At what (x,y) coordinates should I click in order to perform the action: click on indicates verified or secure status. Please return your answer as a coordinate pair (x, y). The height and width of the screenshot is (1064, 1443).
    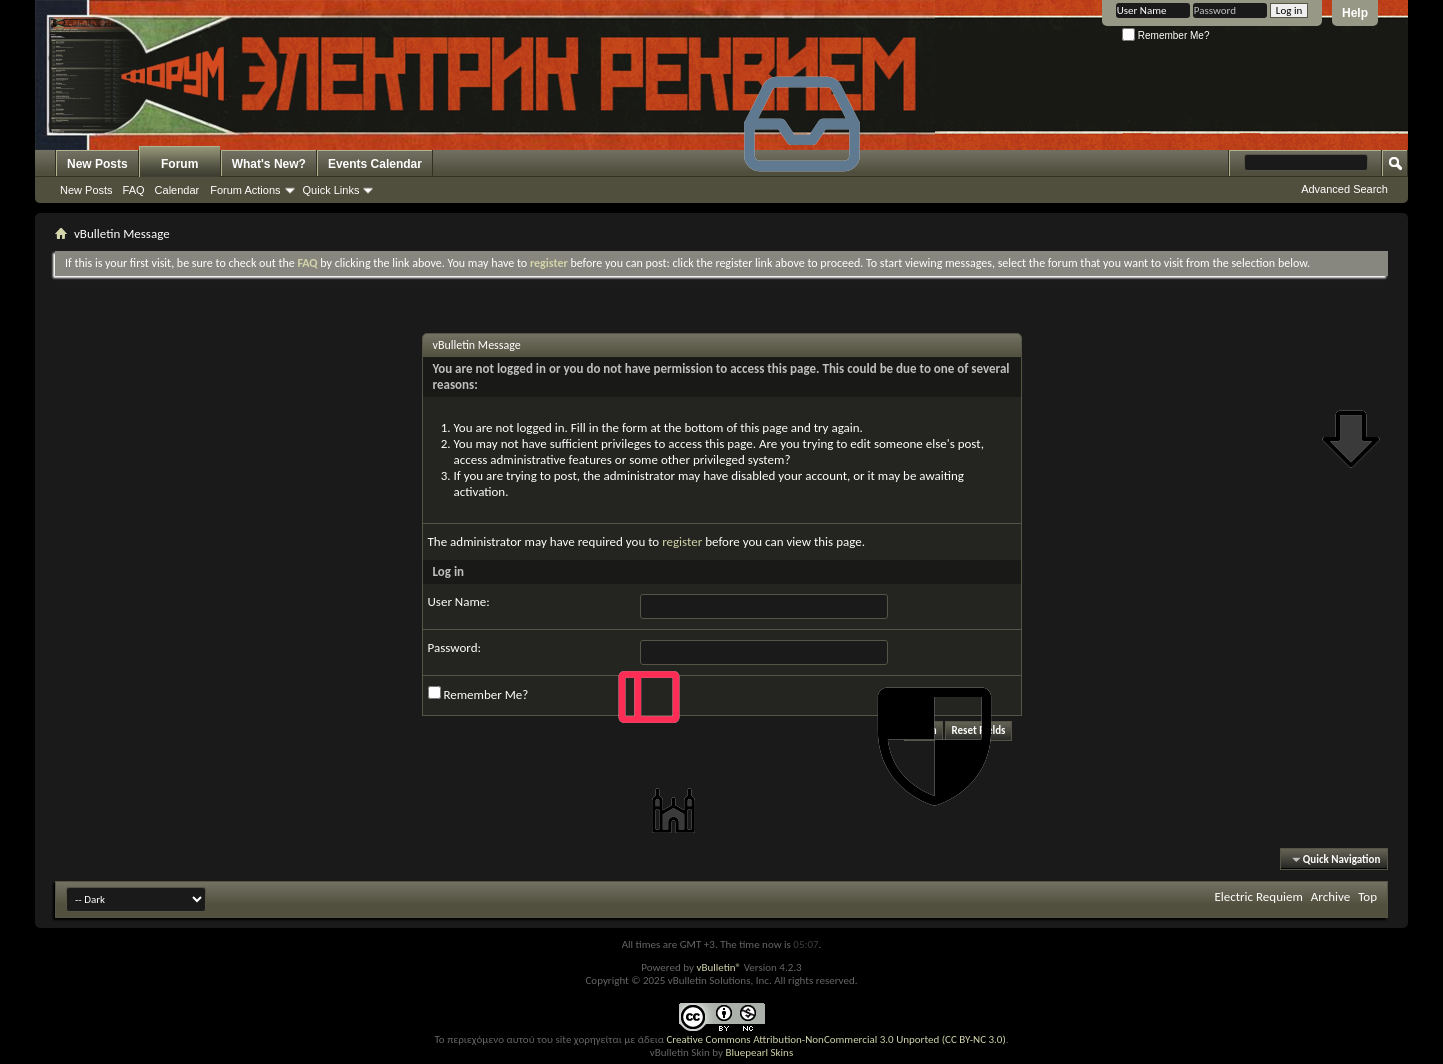
    Looking at the image, I should click on (934, 739).